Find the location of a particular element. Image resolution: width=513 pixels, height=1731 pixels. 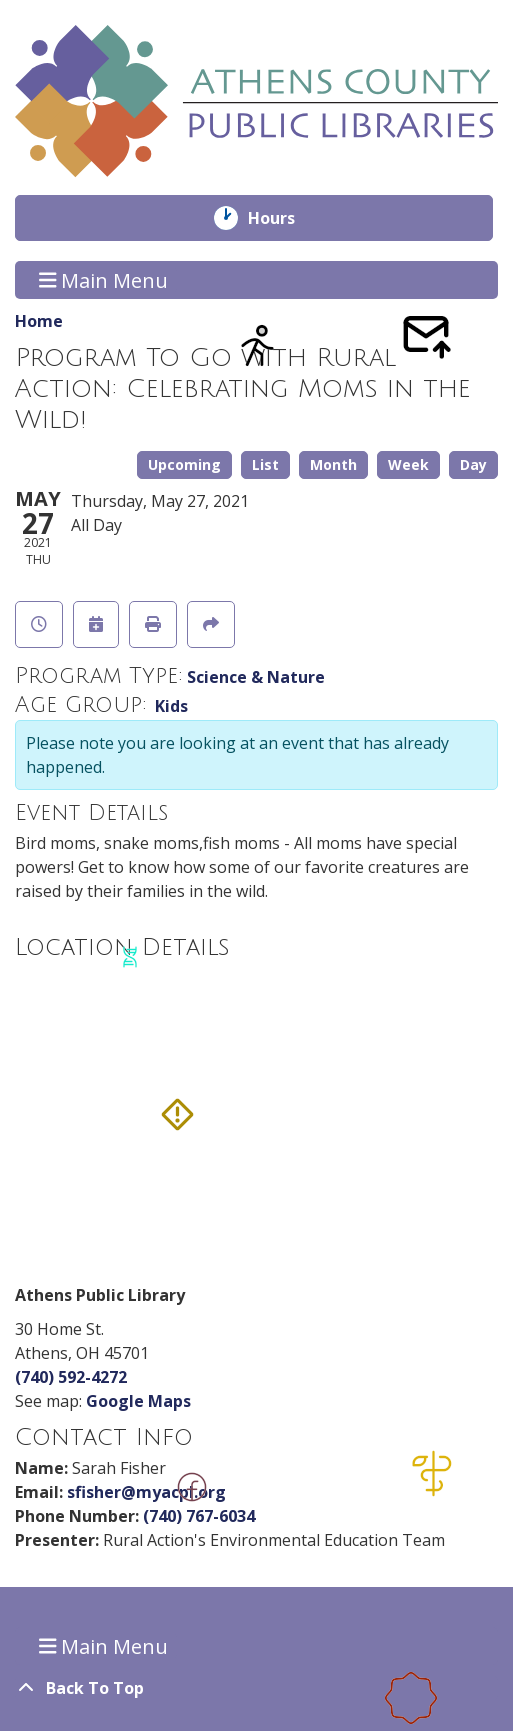

open facebook app is located at coordinates (192, 1487).